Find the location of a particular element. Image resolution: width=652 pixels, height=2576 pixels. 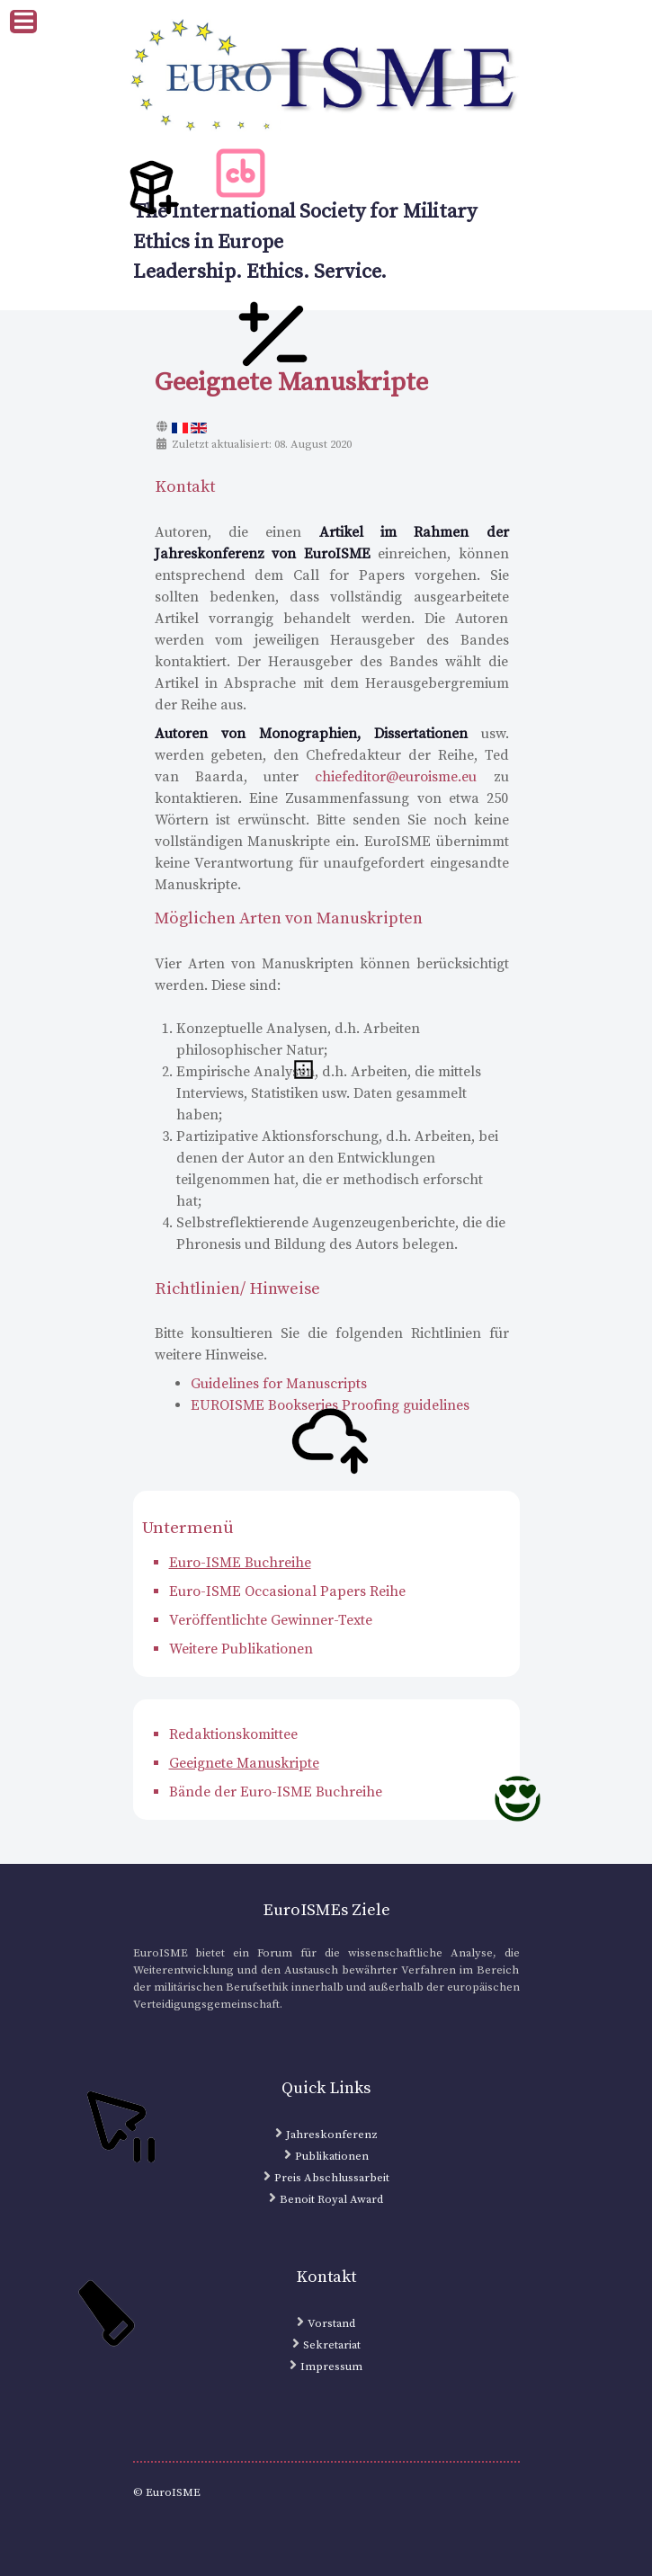

add a new 3D object or model is located at coordinates (151, 187).